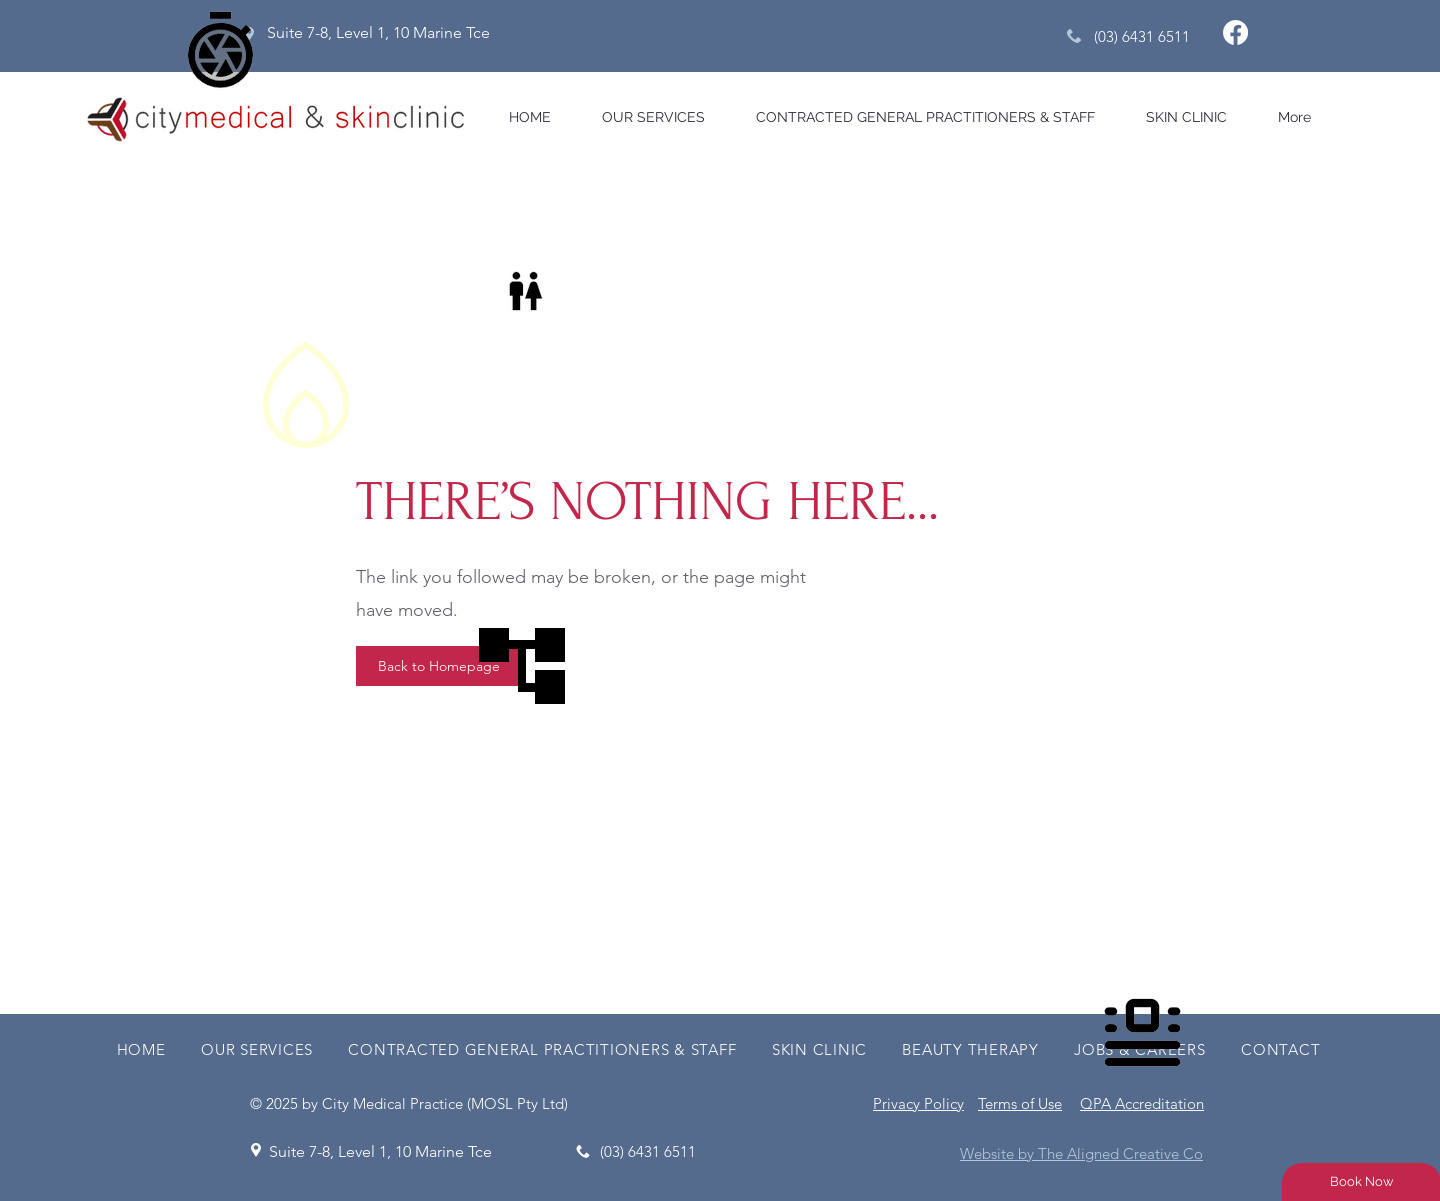 This screenshot has width=1440, height=1201. I want to click on adjust camera shutter speed settings, so click(220, 51).